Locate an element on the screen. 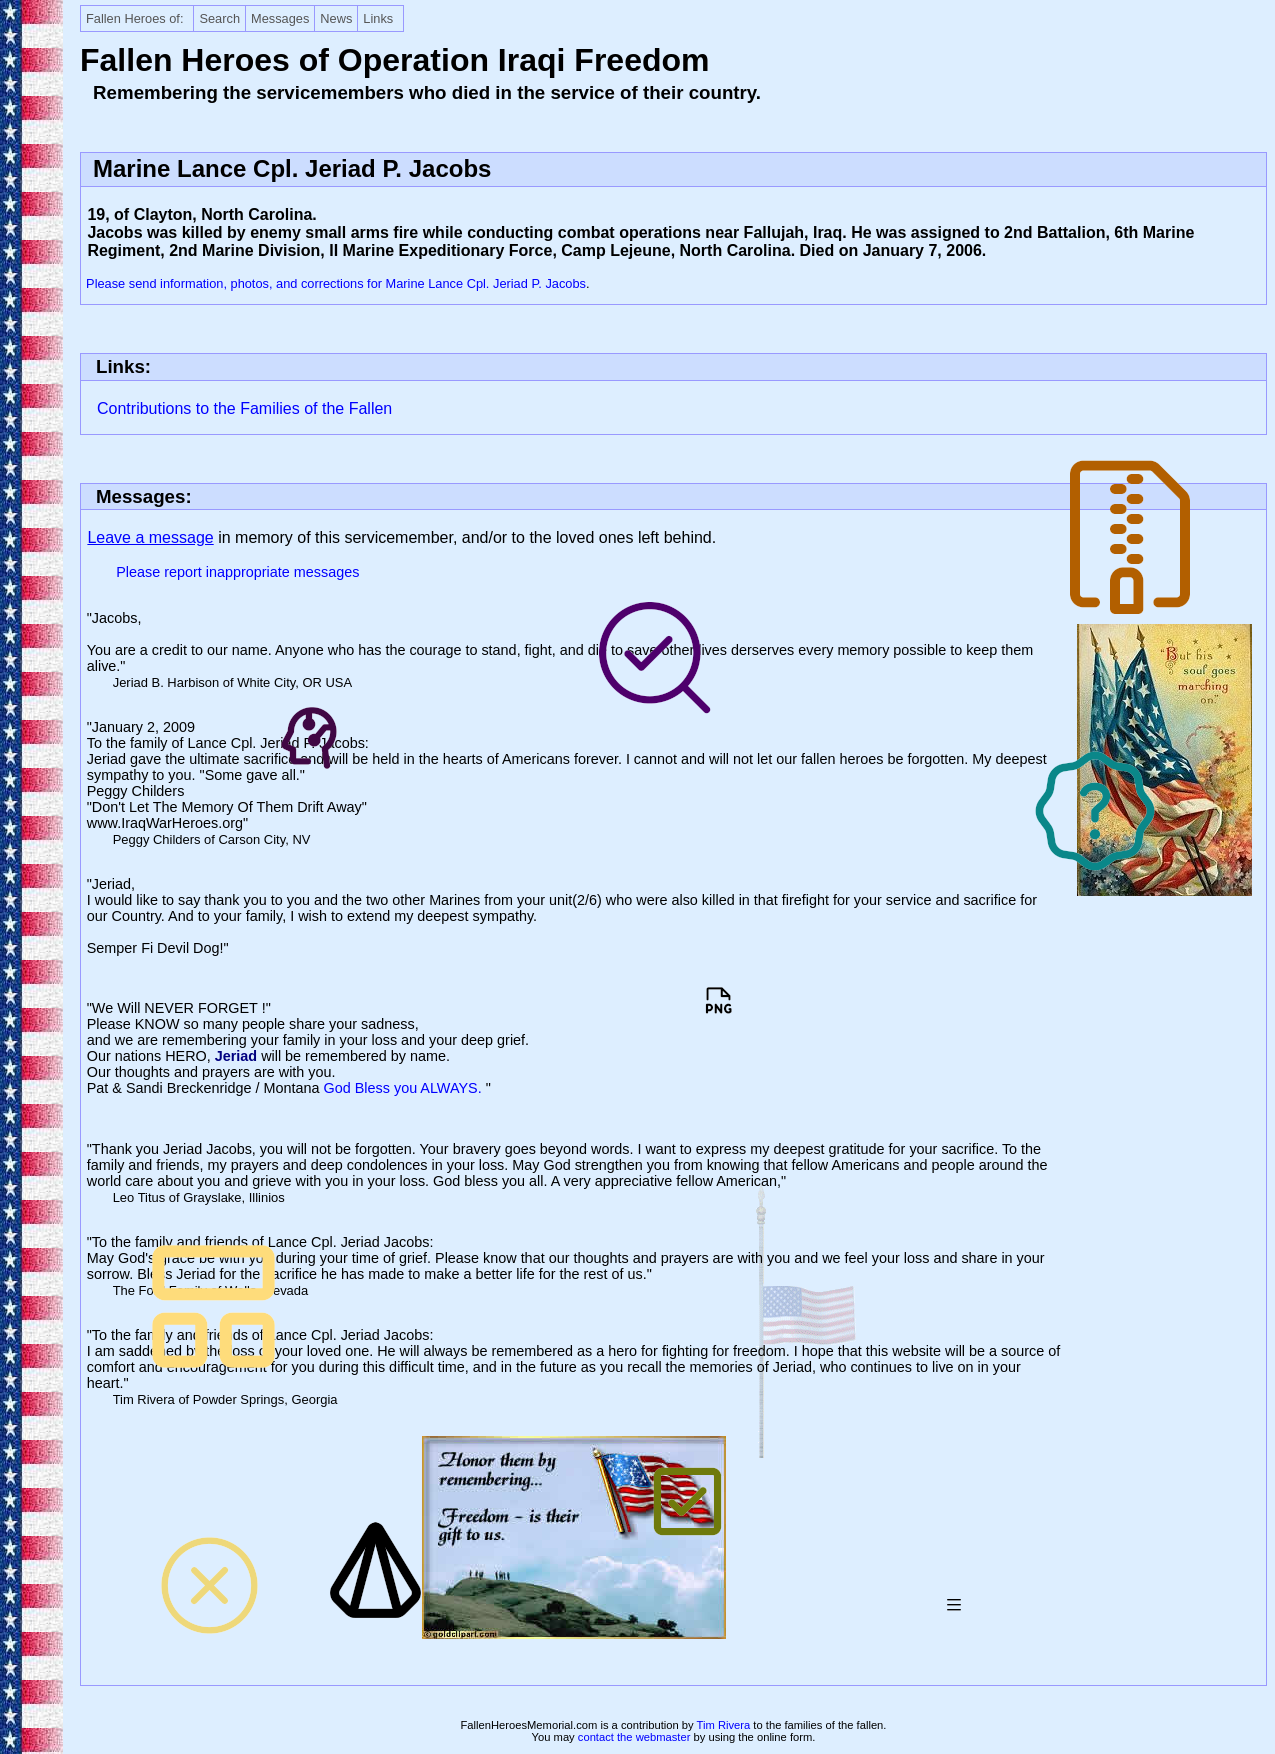 The width and height of the screenshot is (1275, 1754). access AI or machine learning features is located at coordinates (310, 738).